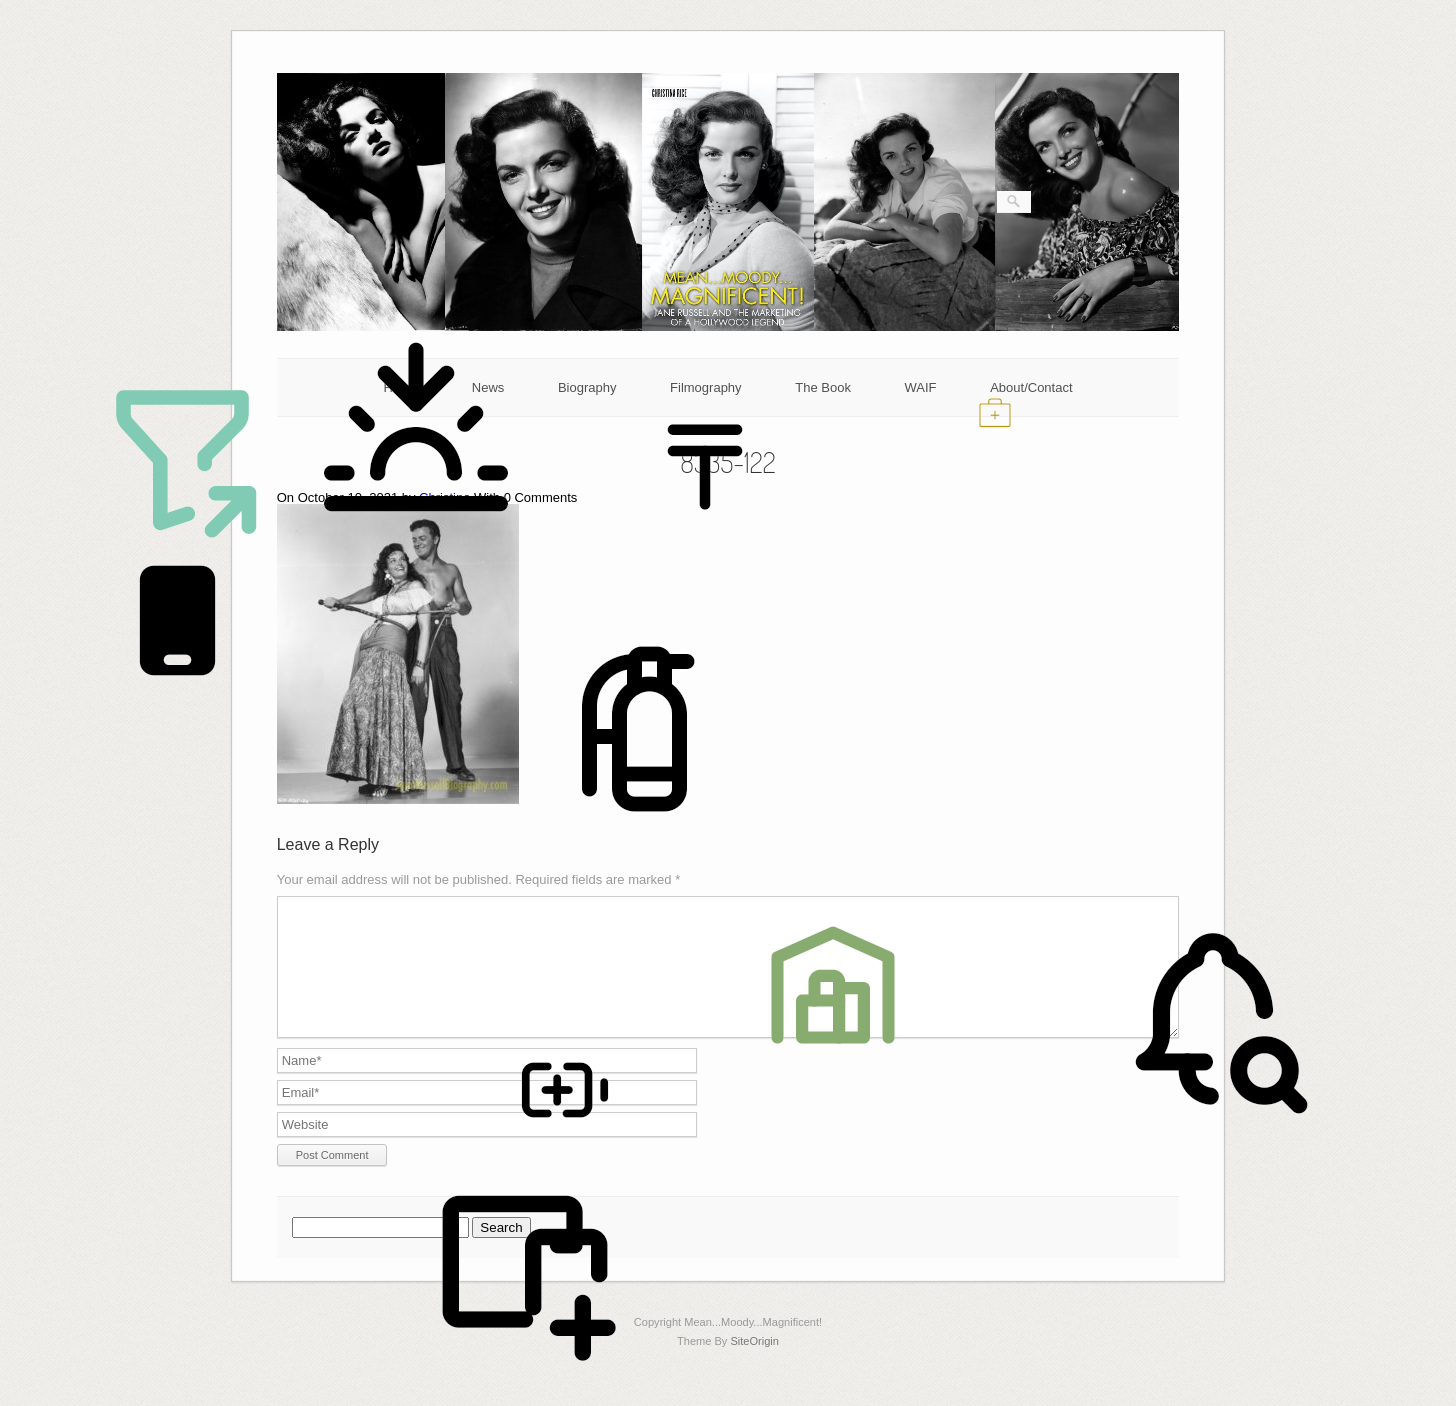  What do you see at coordinates (642, 729) in the screenshot?
I see `access fire safety information` at bounding box center [642, 729].